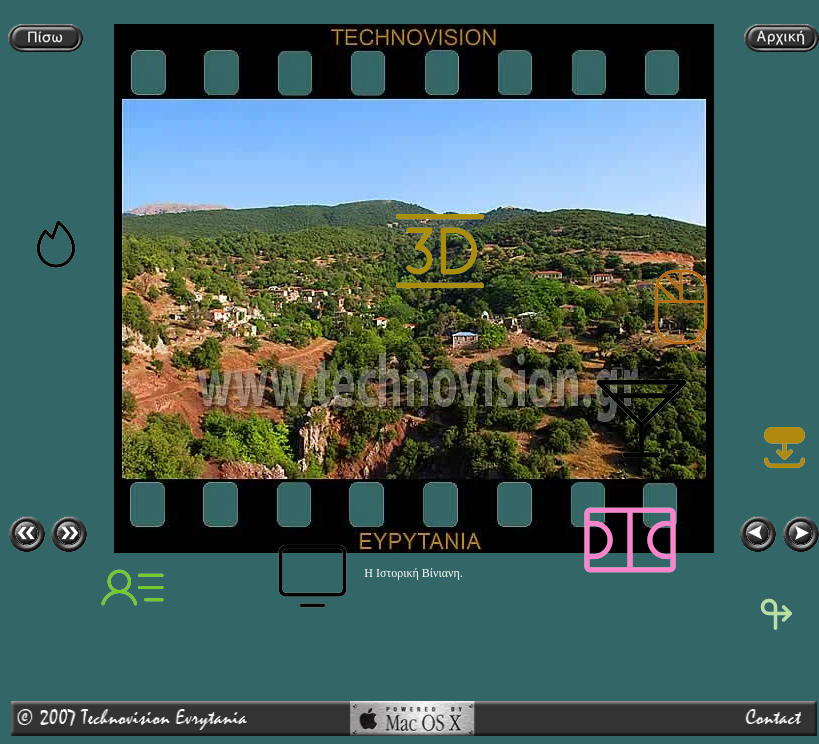 The height and width of the screenshot is (744, 819). What do you see at coordinates (784, 447) in the screenshot?
I see `move element to bottom of layout` at bounding box center [784, 447].